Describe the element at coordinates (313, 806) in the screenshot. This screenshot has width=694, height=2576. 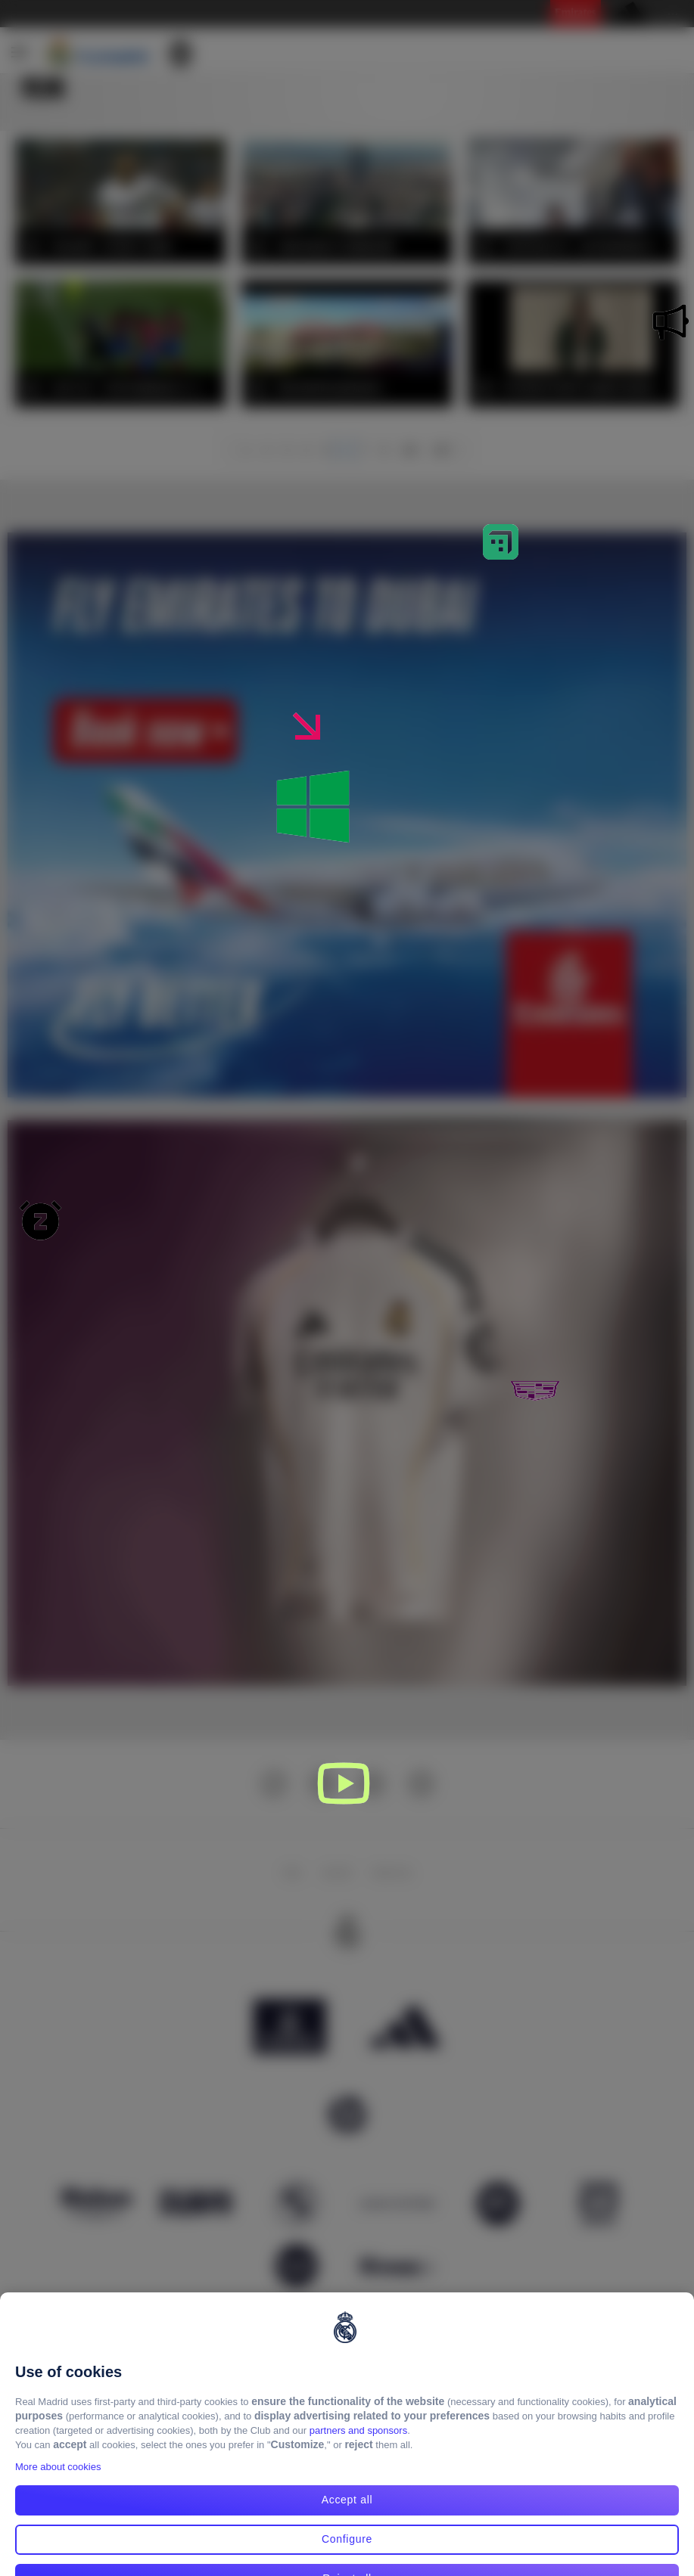
I see `open Windows application or settings` at that location.